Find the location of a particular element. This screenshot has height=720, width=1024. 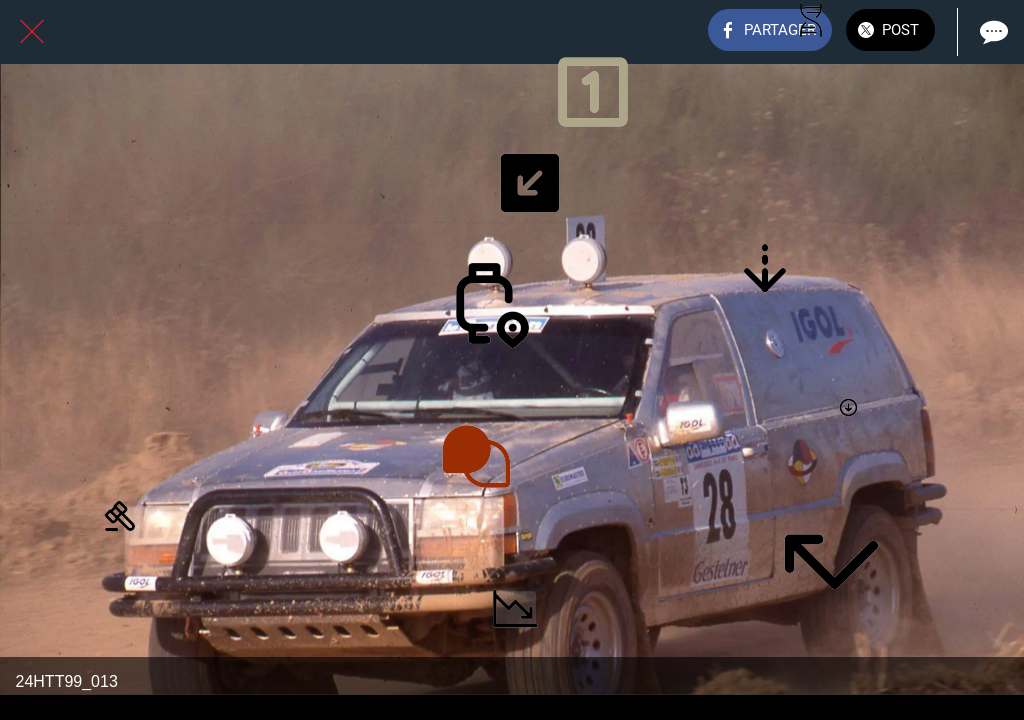

view declining trend data is located at coordinates (515, 608).